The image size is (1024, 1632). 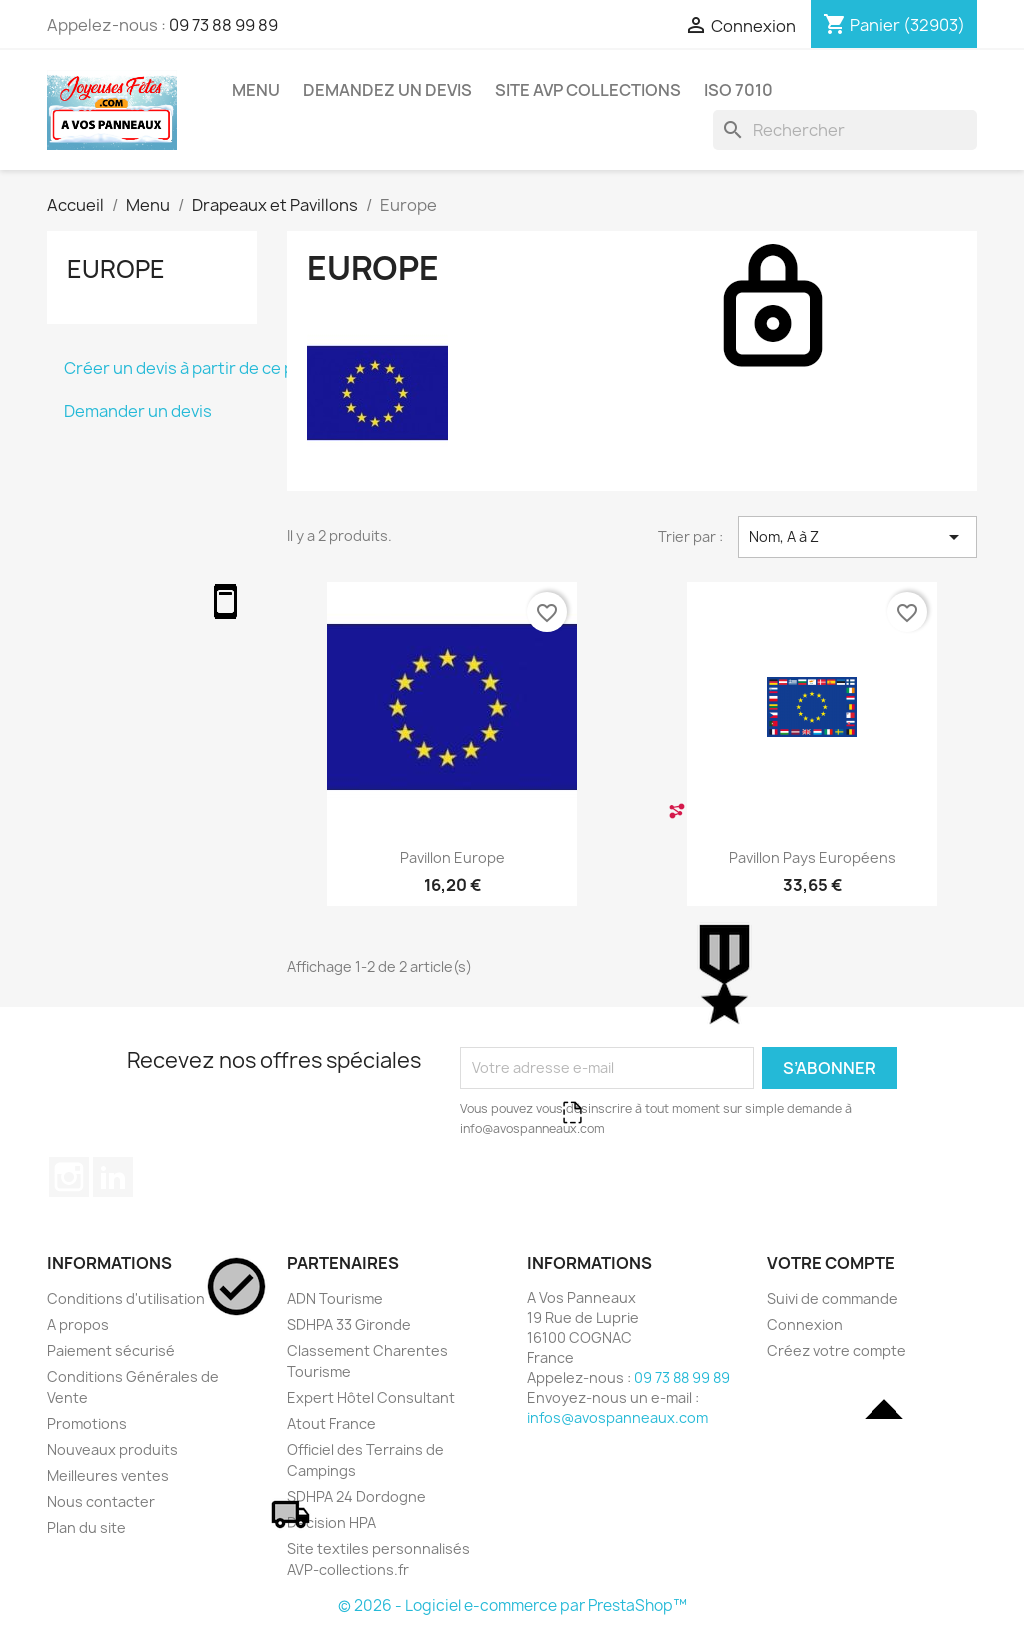 I want to click on indicates task or action completed successfully, so click(x=236, y=1286).